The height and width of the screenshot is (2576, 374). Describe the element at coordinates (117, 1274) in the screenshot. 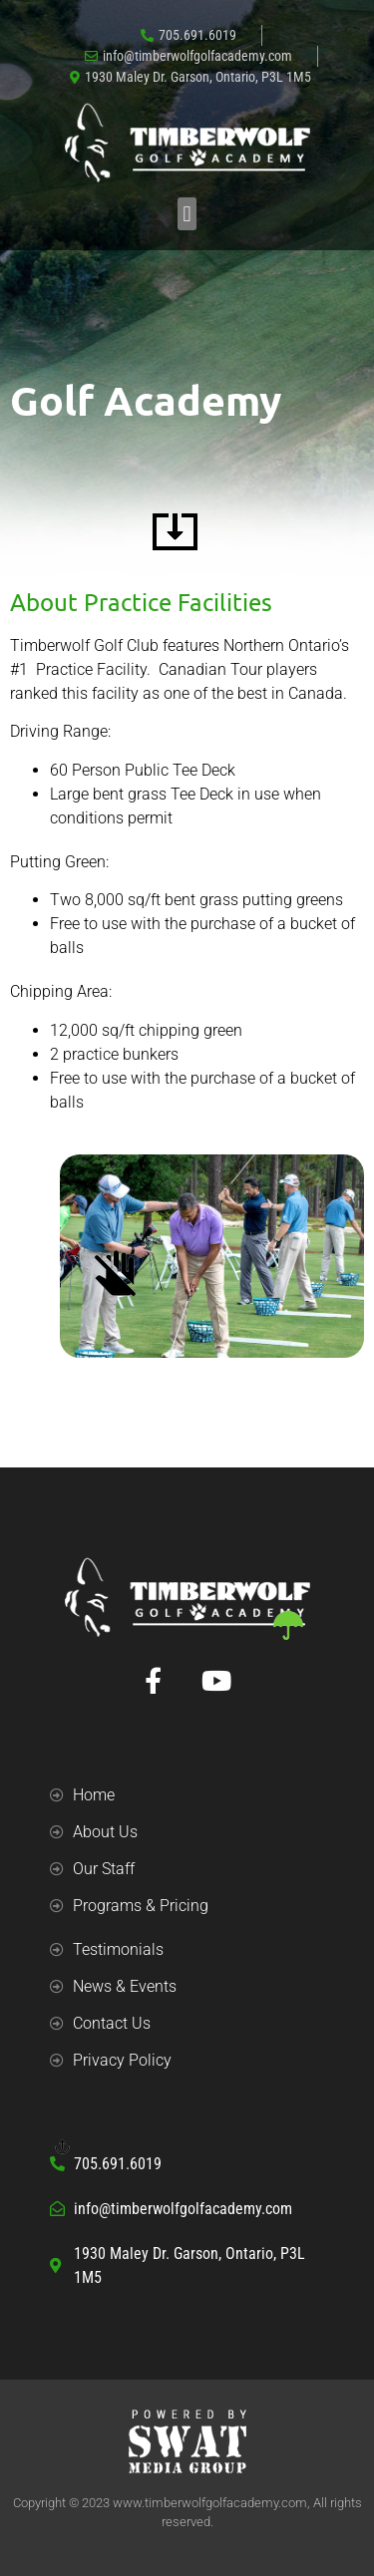

I see `do not touch - touchscreen disabled` at that location.